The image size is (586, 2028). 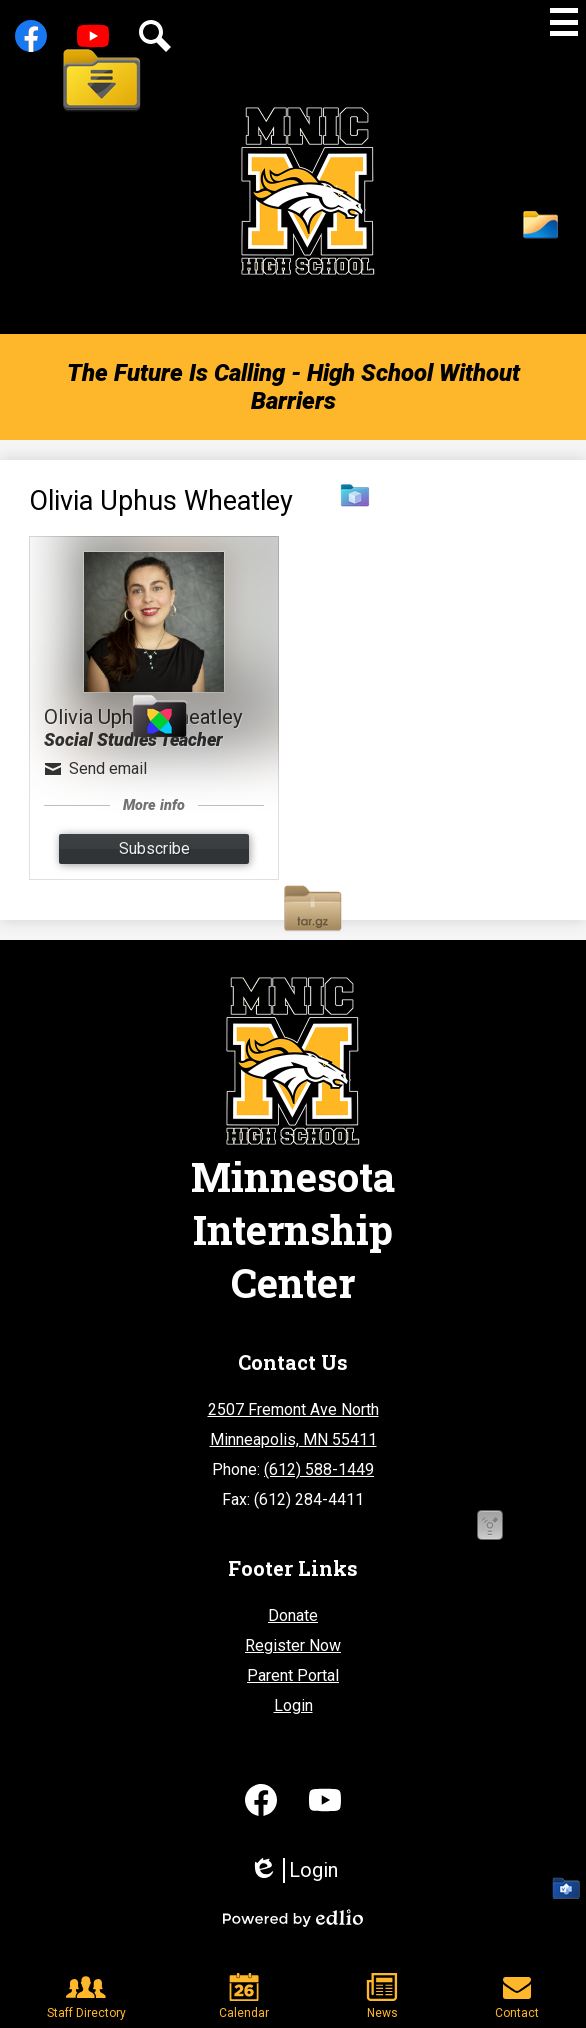 I want to click on open the 3D objects folder, so click(x=355, y=496).